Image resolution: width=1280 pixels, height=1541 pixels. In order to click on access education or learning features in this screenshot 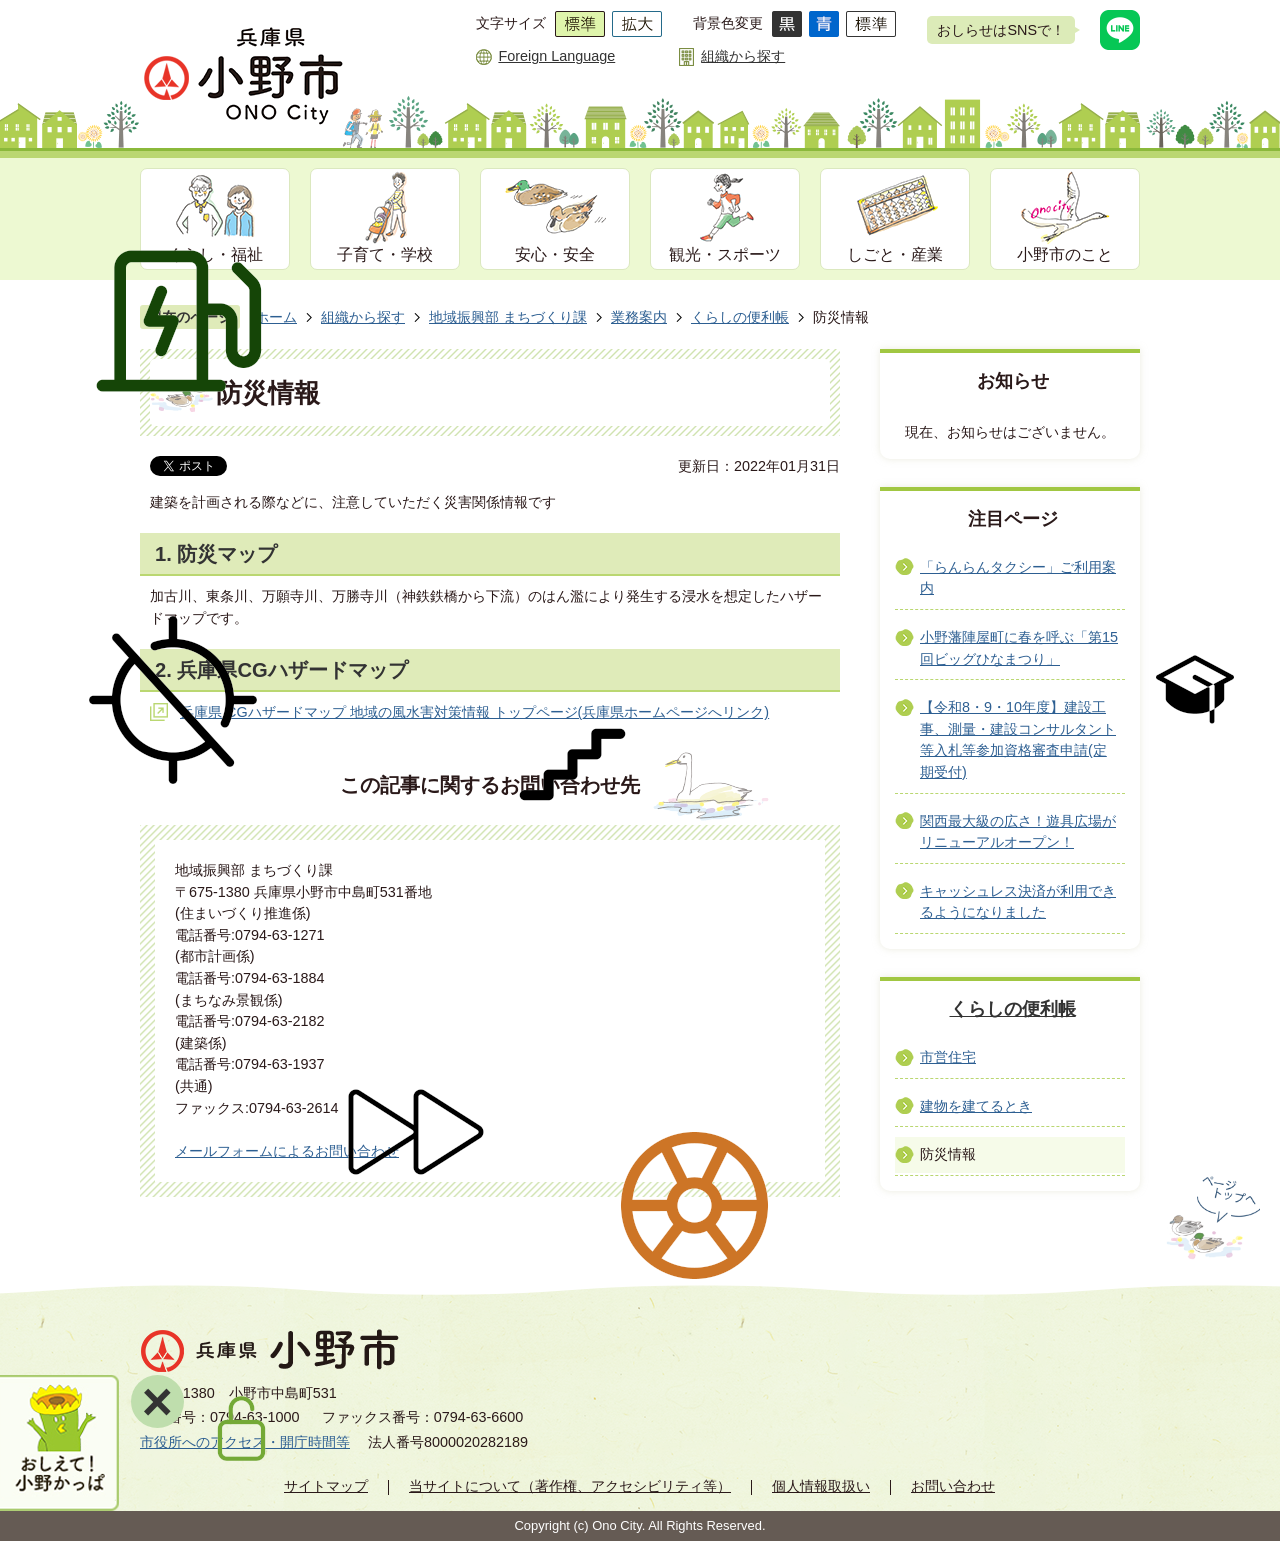, I will do `click(1195, 687)`.